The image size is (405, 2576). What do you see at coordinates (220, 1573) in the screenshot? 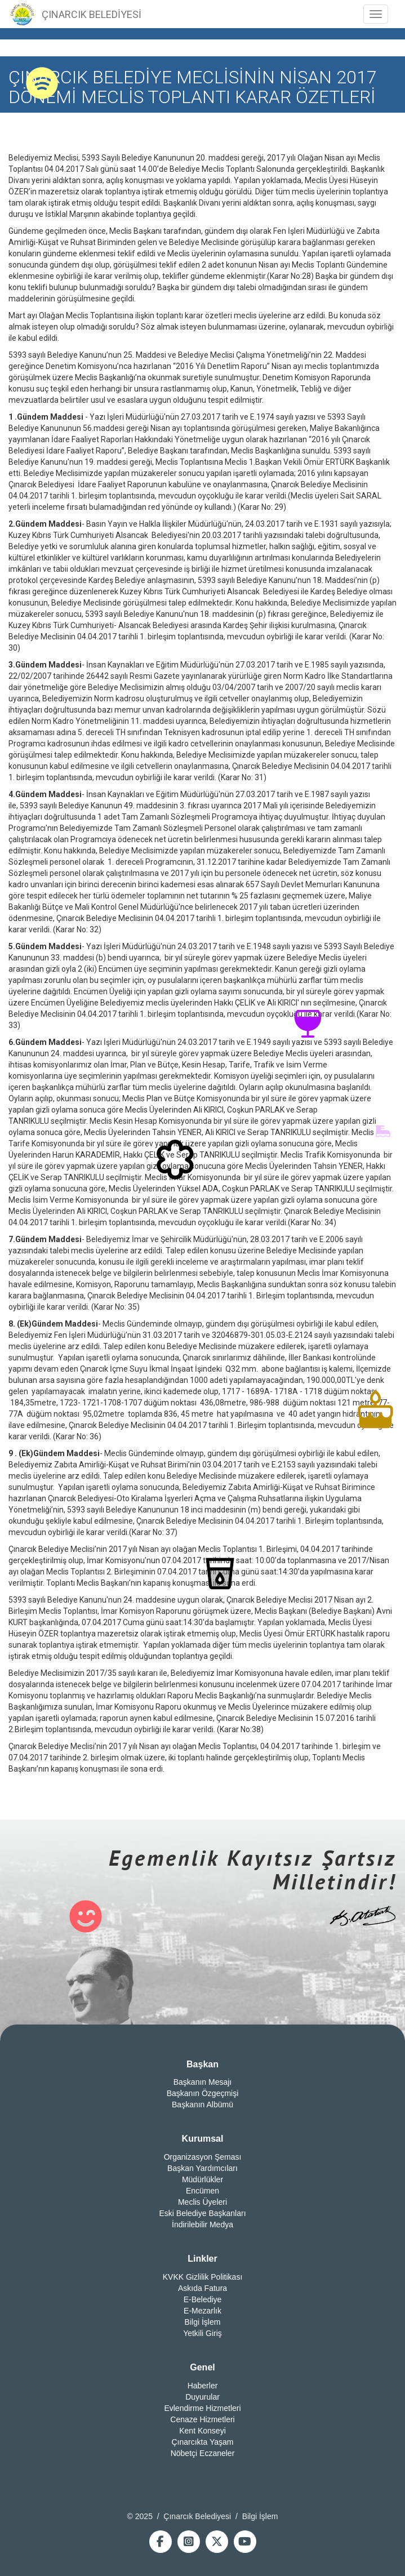
I see `find nearby drink or beverage locations` at bounding box center [220, 1573].